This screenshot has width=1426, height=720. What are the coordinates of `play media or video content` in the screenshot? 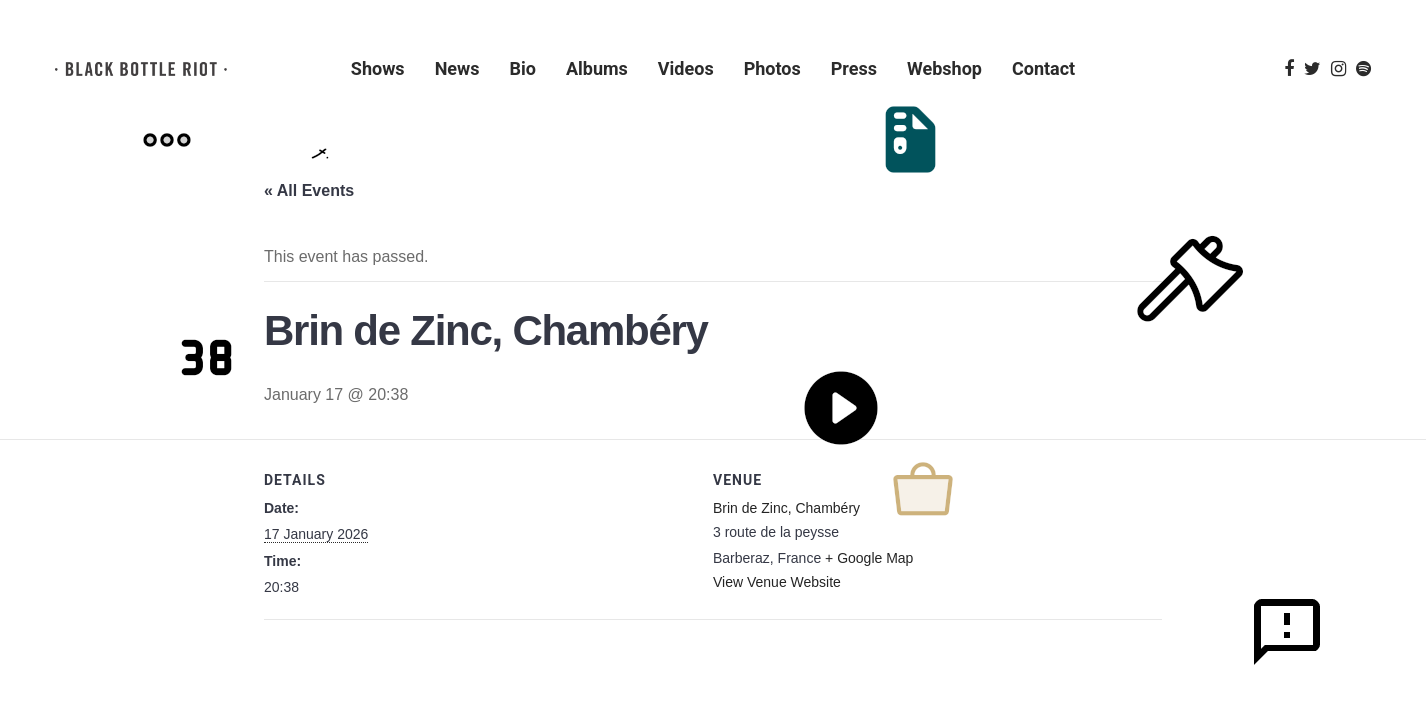 It's located at (841, 408).